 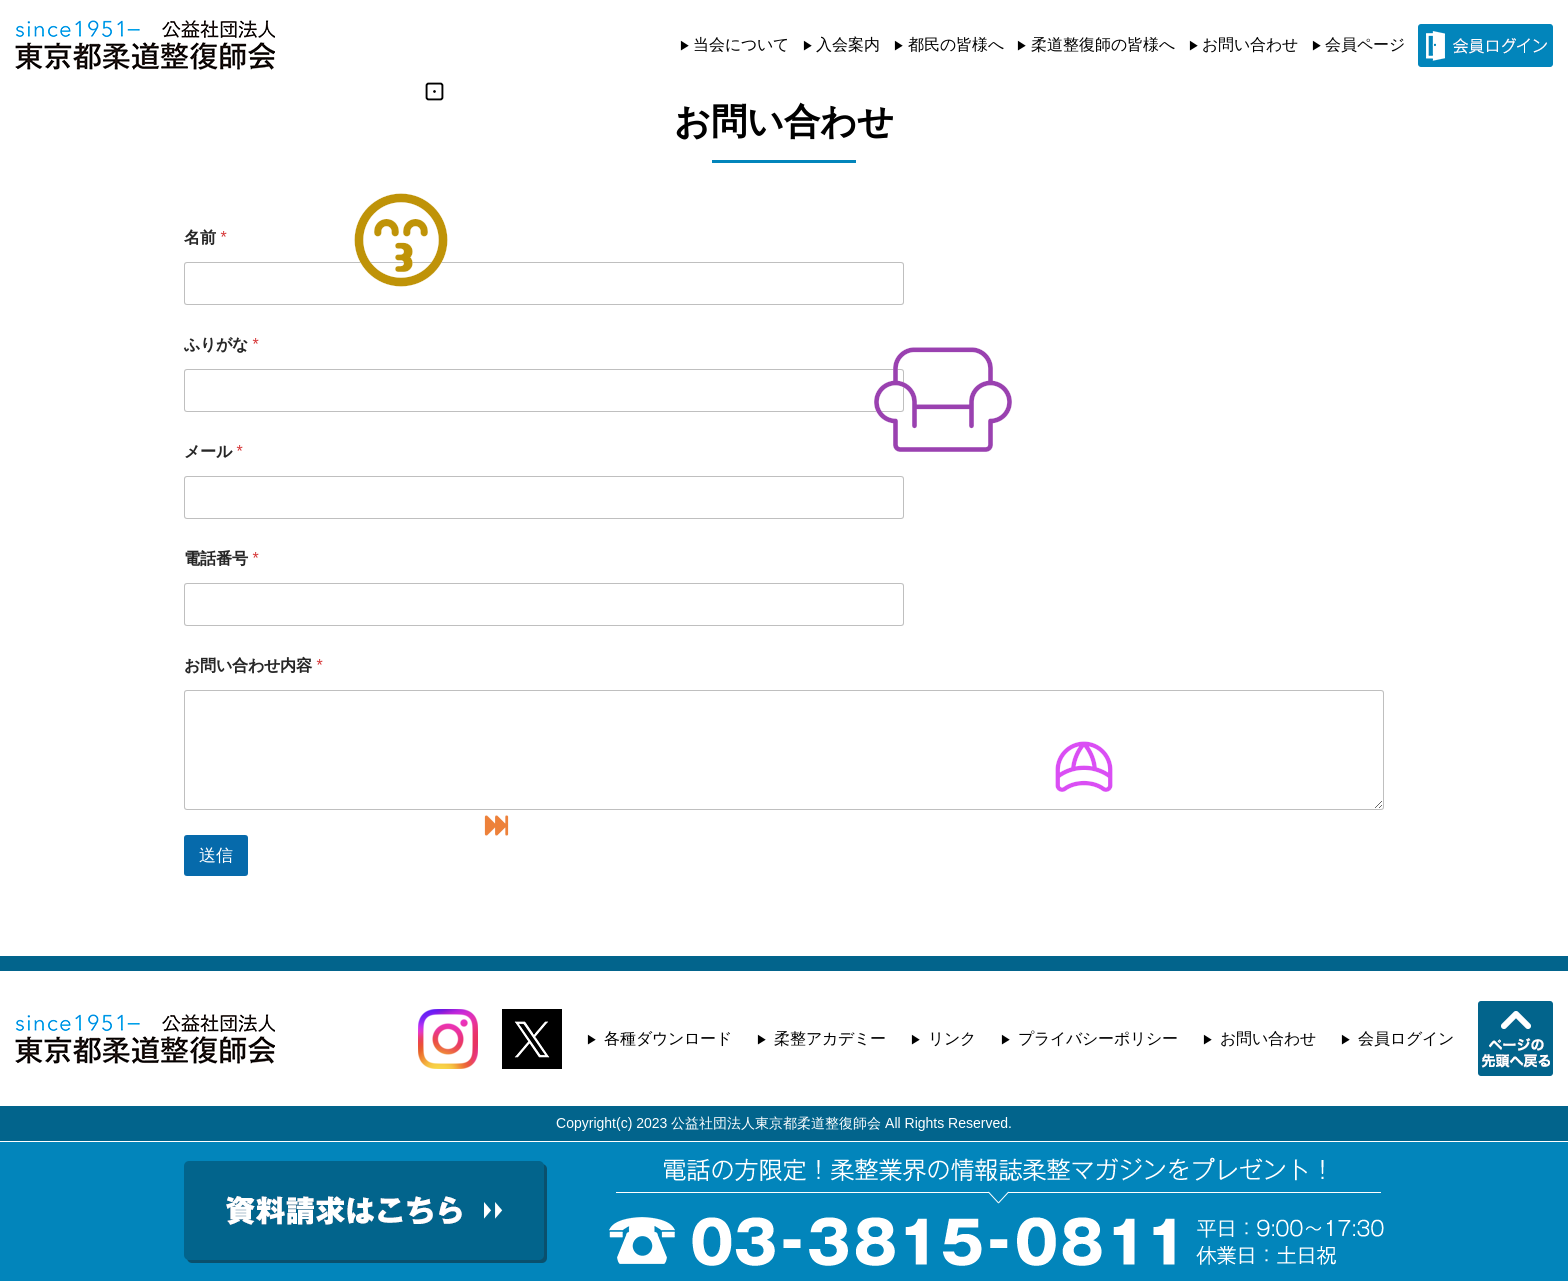 I want to click on react with a kiss or affection, so click(x=401, y=240).